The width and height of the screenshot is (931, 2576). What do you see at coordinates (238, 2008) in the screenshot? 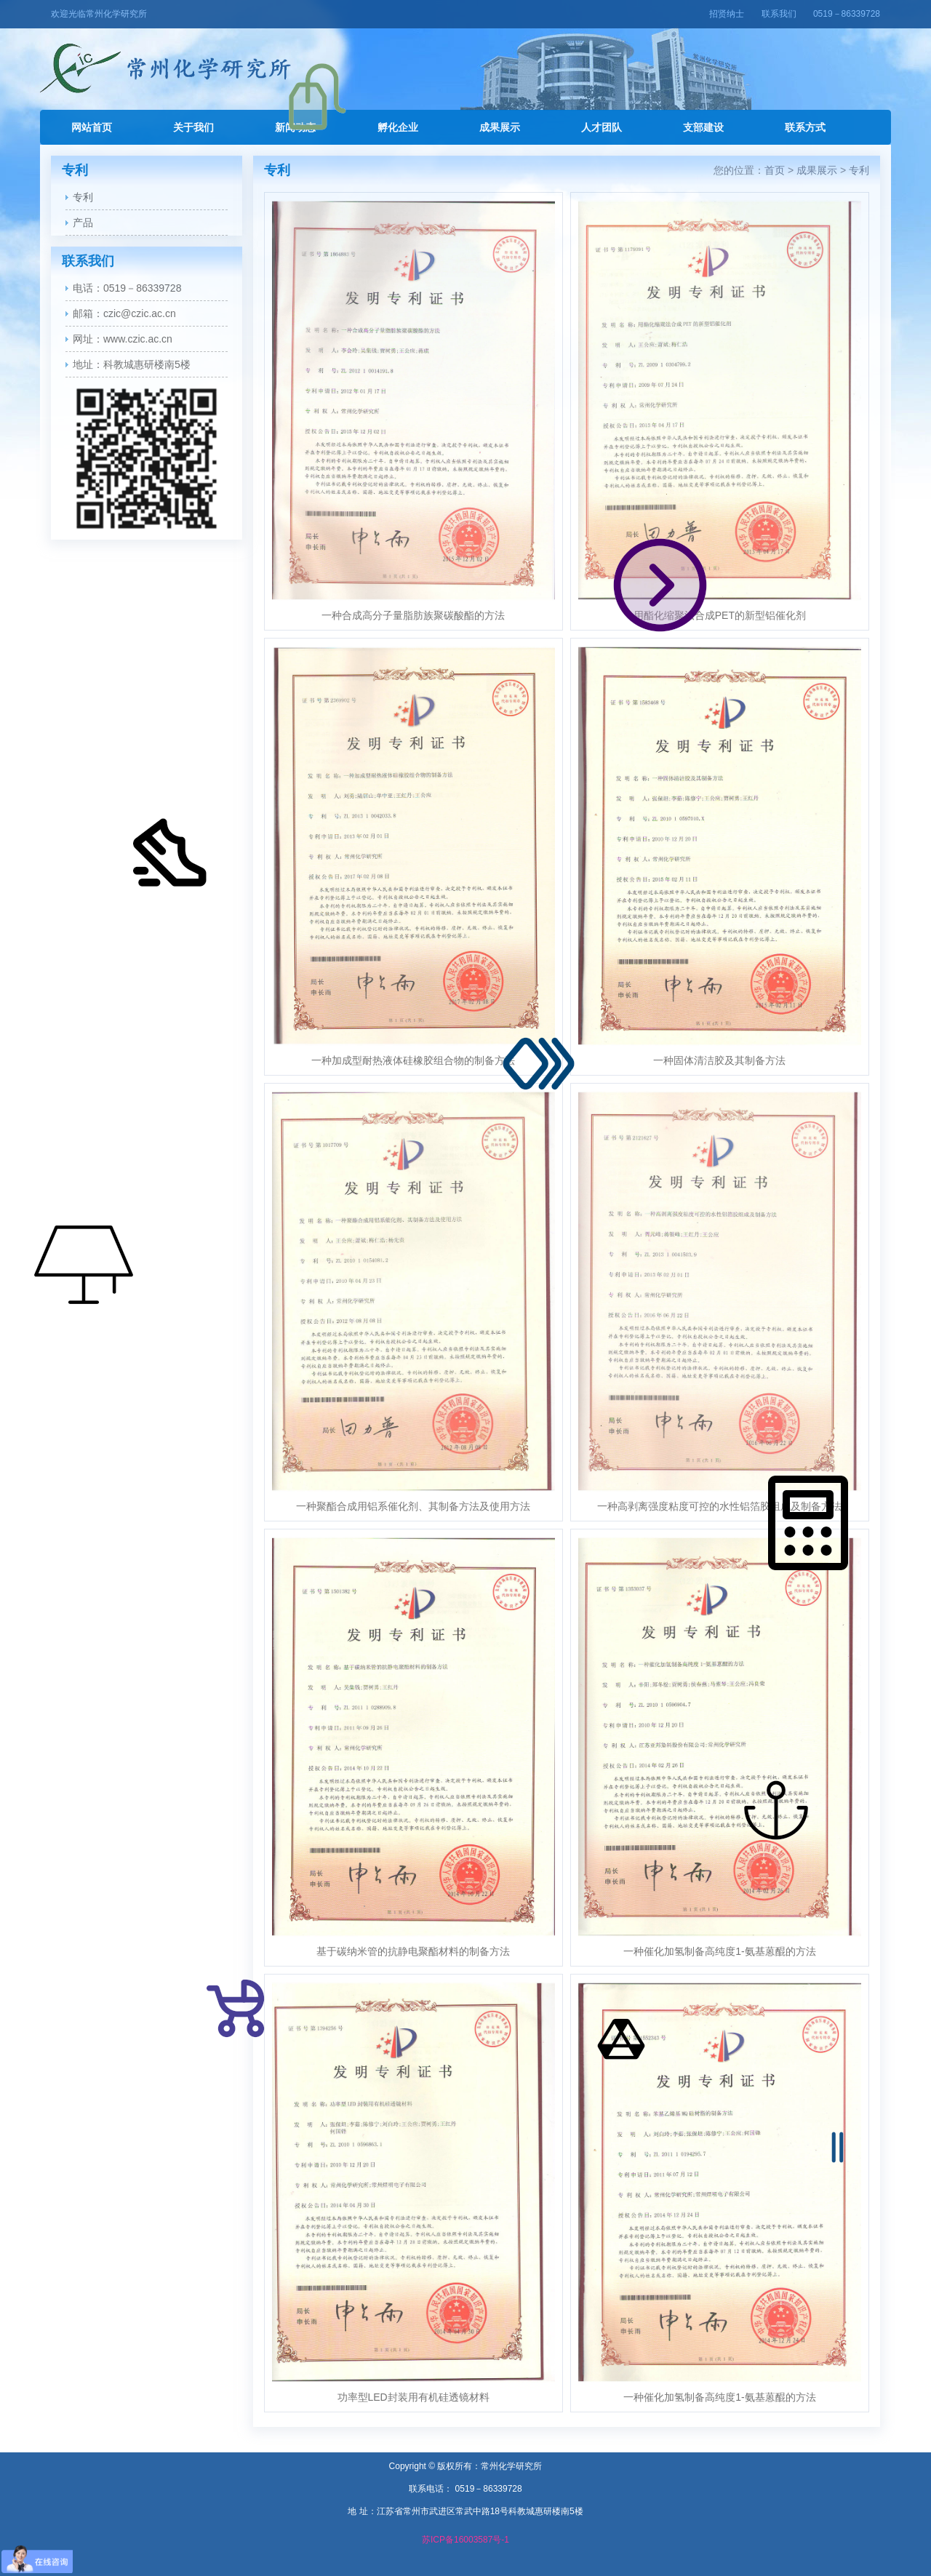
I see `access baby or parenting-related features` at bounding box center [238, 2008].